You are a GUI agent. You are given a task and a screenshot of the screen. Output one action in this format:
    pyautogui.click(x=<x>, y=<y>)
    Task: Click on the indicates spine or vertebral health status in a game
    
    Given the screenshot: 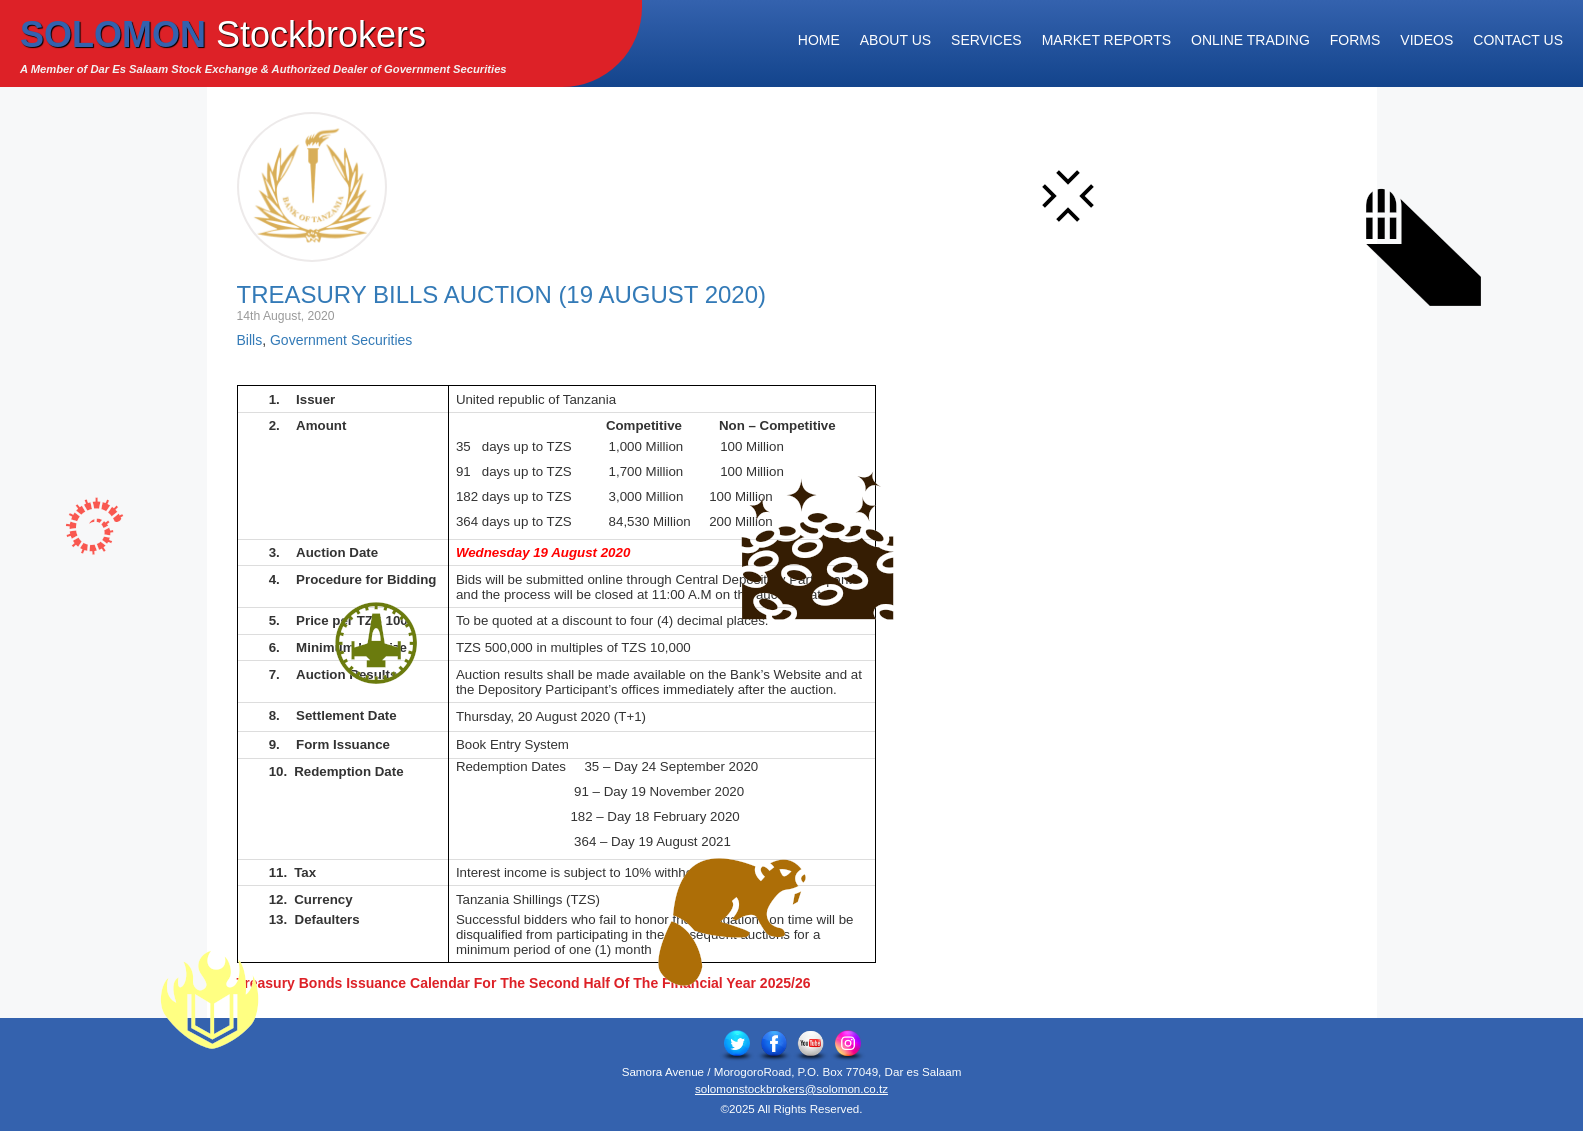 What is the action you would take?
    pyautogui.click(x=94, y=526)
    